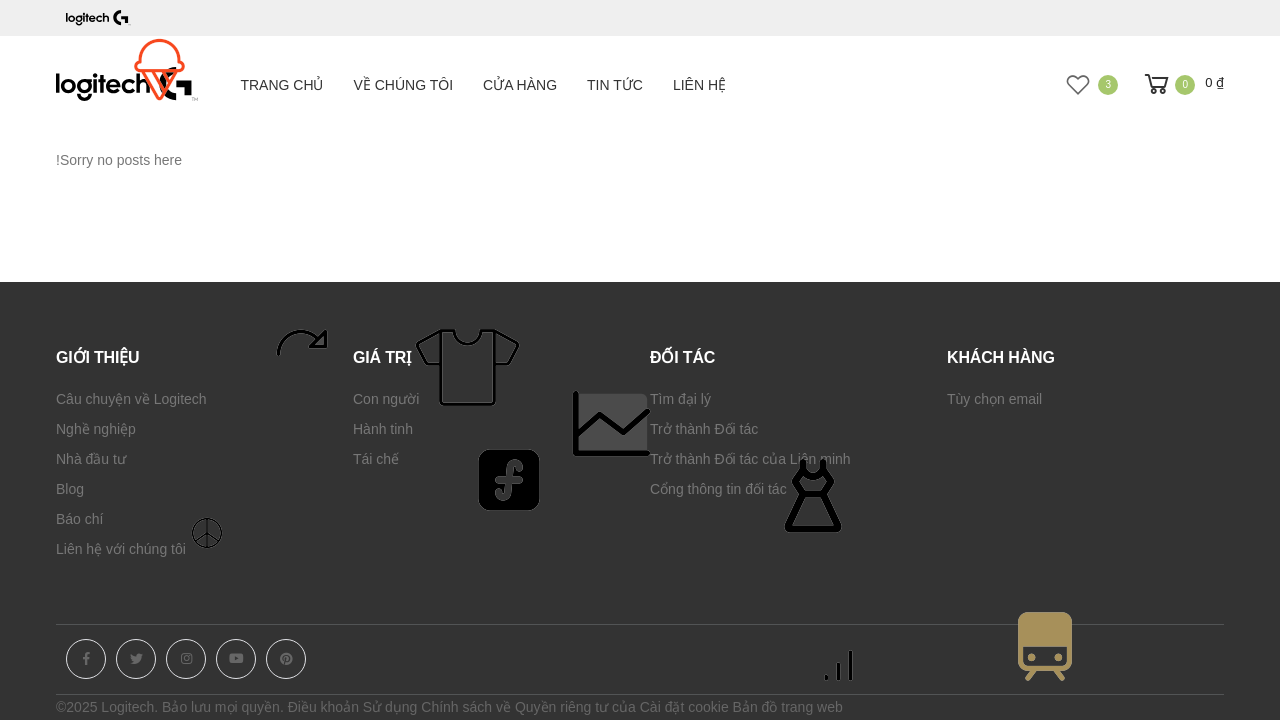 The height and width of the screenshot is (720, 1280). What do you see at coordinates (467, 367) in the screenshot?
I see `browse clothing or apparel items` at bounding box center [467, 367].